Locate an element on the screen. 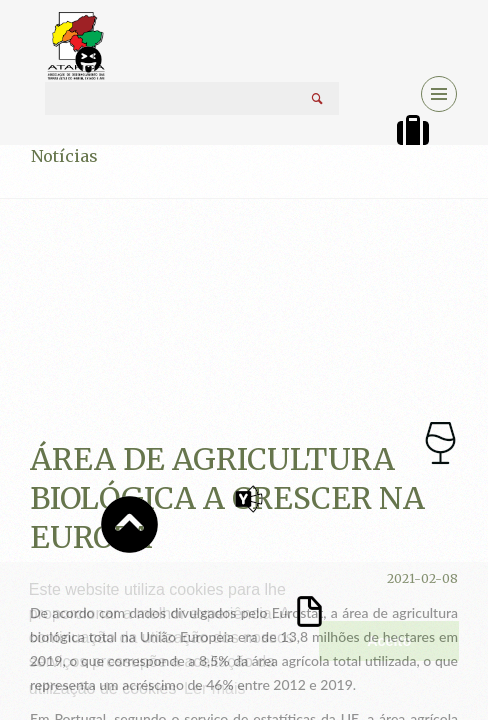  insert a silly or playful emoji reaction is located at coordinates (88, 59).